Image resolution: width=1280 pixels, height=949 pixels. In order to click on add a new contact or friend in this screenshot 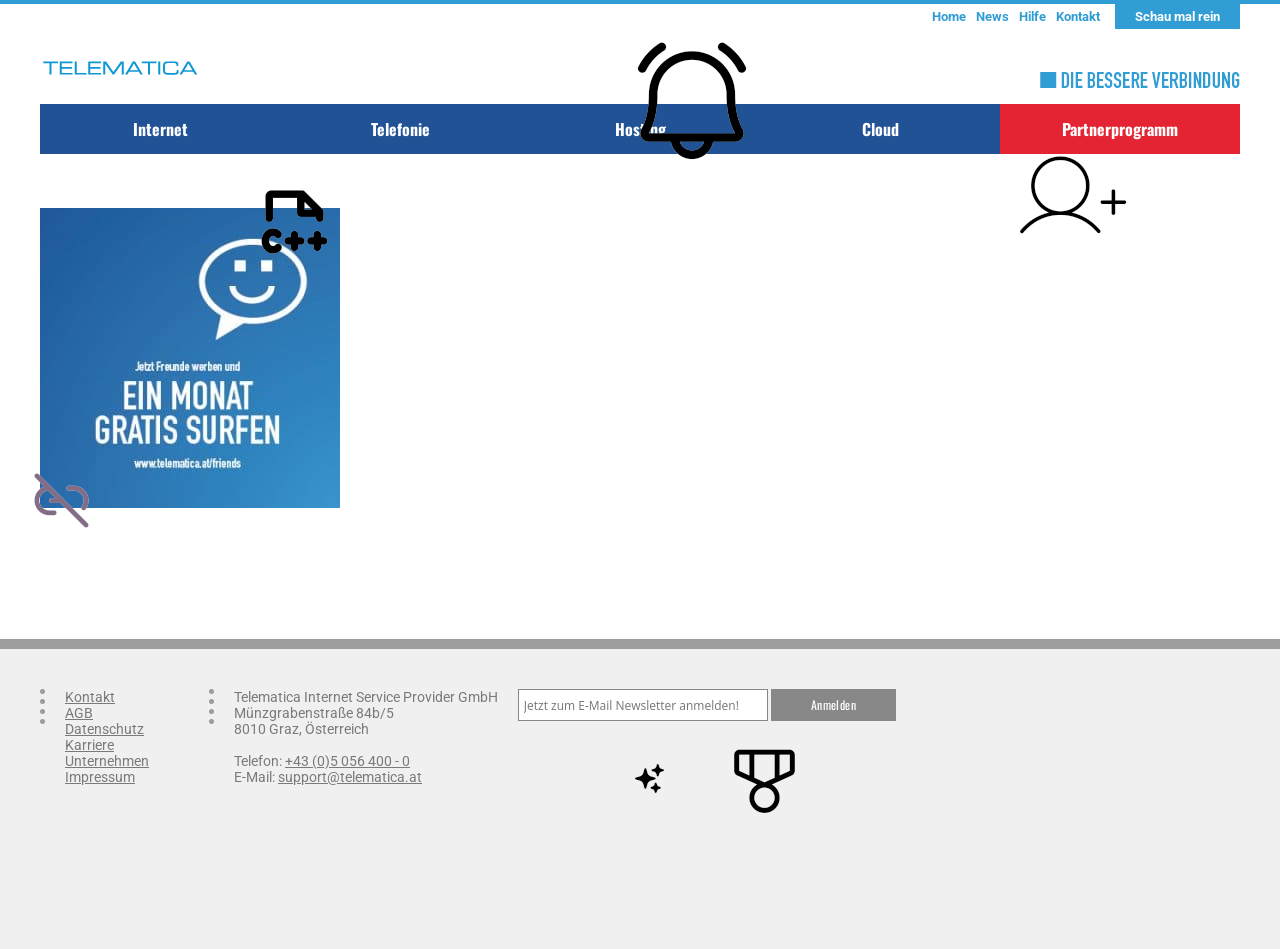, I will do `click(1069, 198)`.